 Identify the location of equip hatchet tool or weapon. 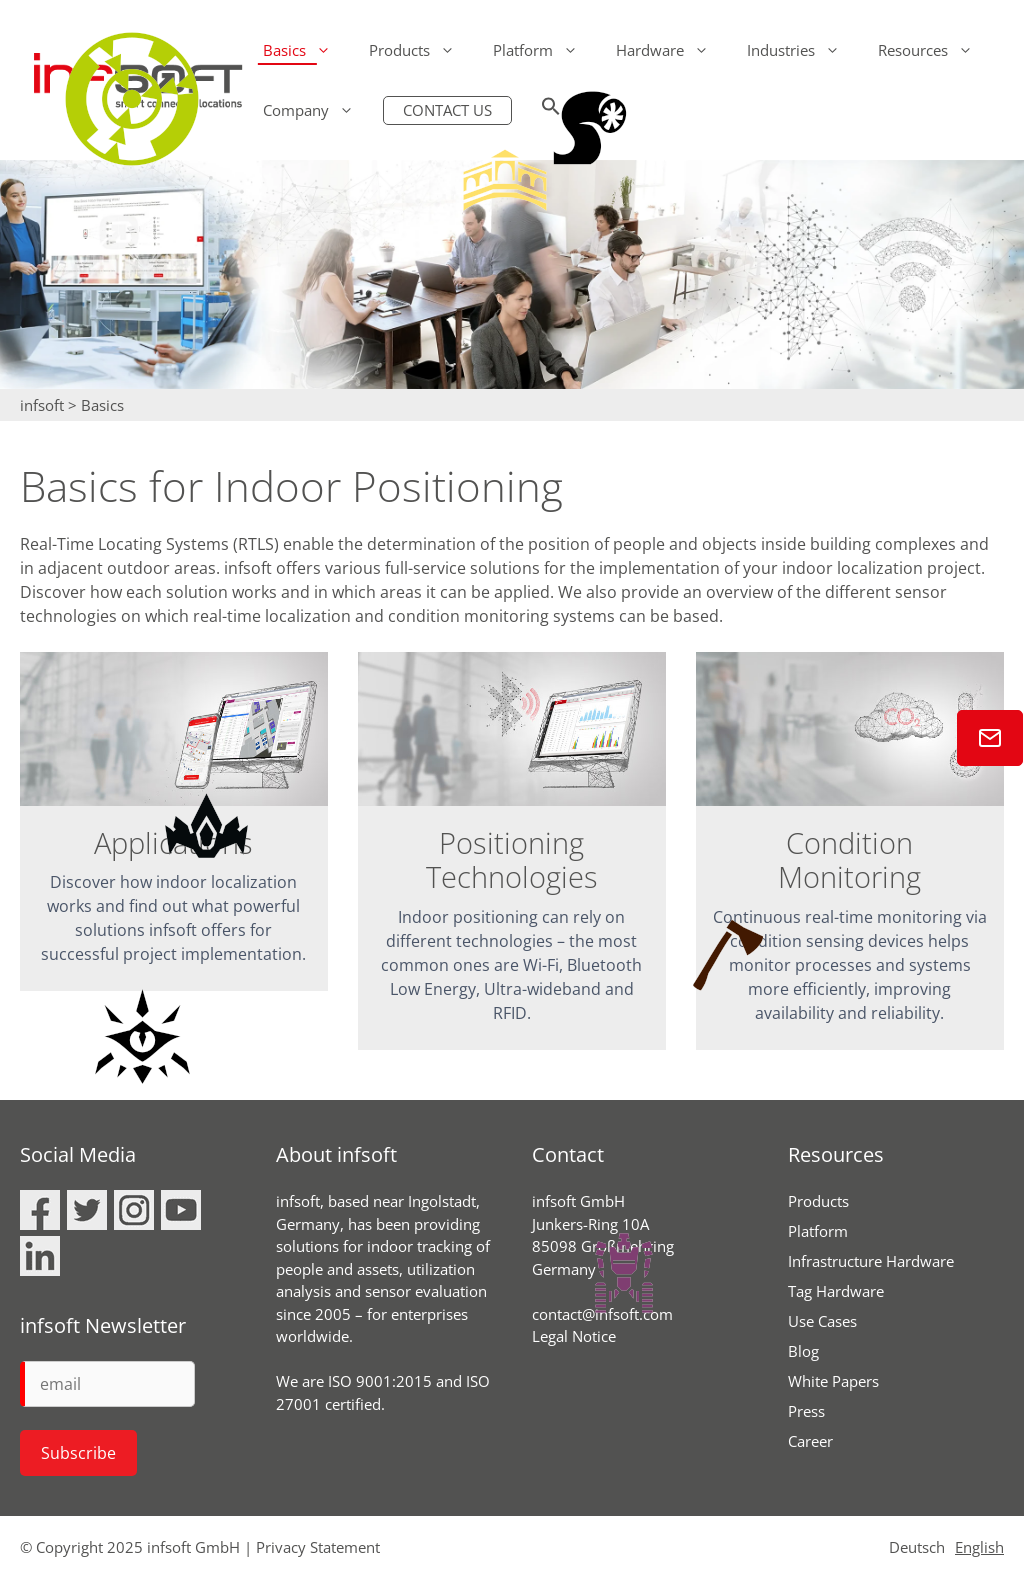
(728, 955).